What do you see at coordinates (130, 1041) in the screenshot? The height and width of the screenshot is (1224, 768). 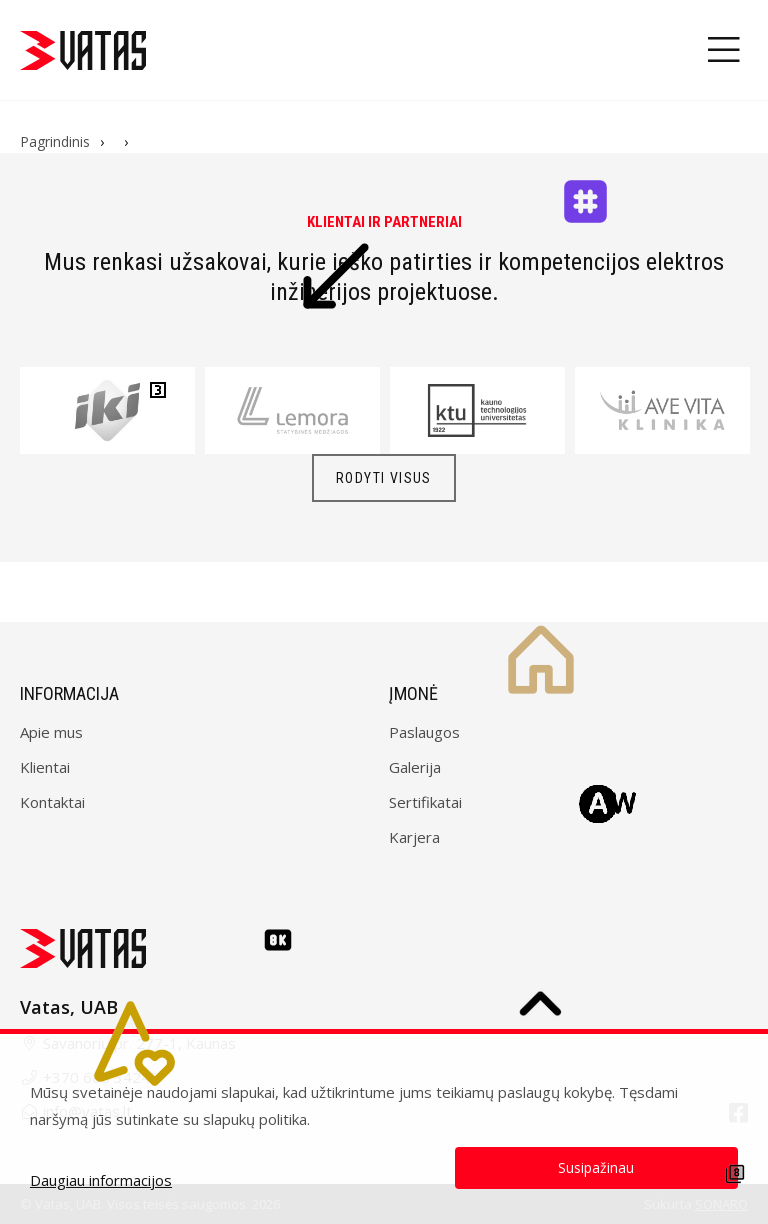 I see `navigate to a favorite or saved location` at bounding box center [130, 1041].